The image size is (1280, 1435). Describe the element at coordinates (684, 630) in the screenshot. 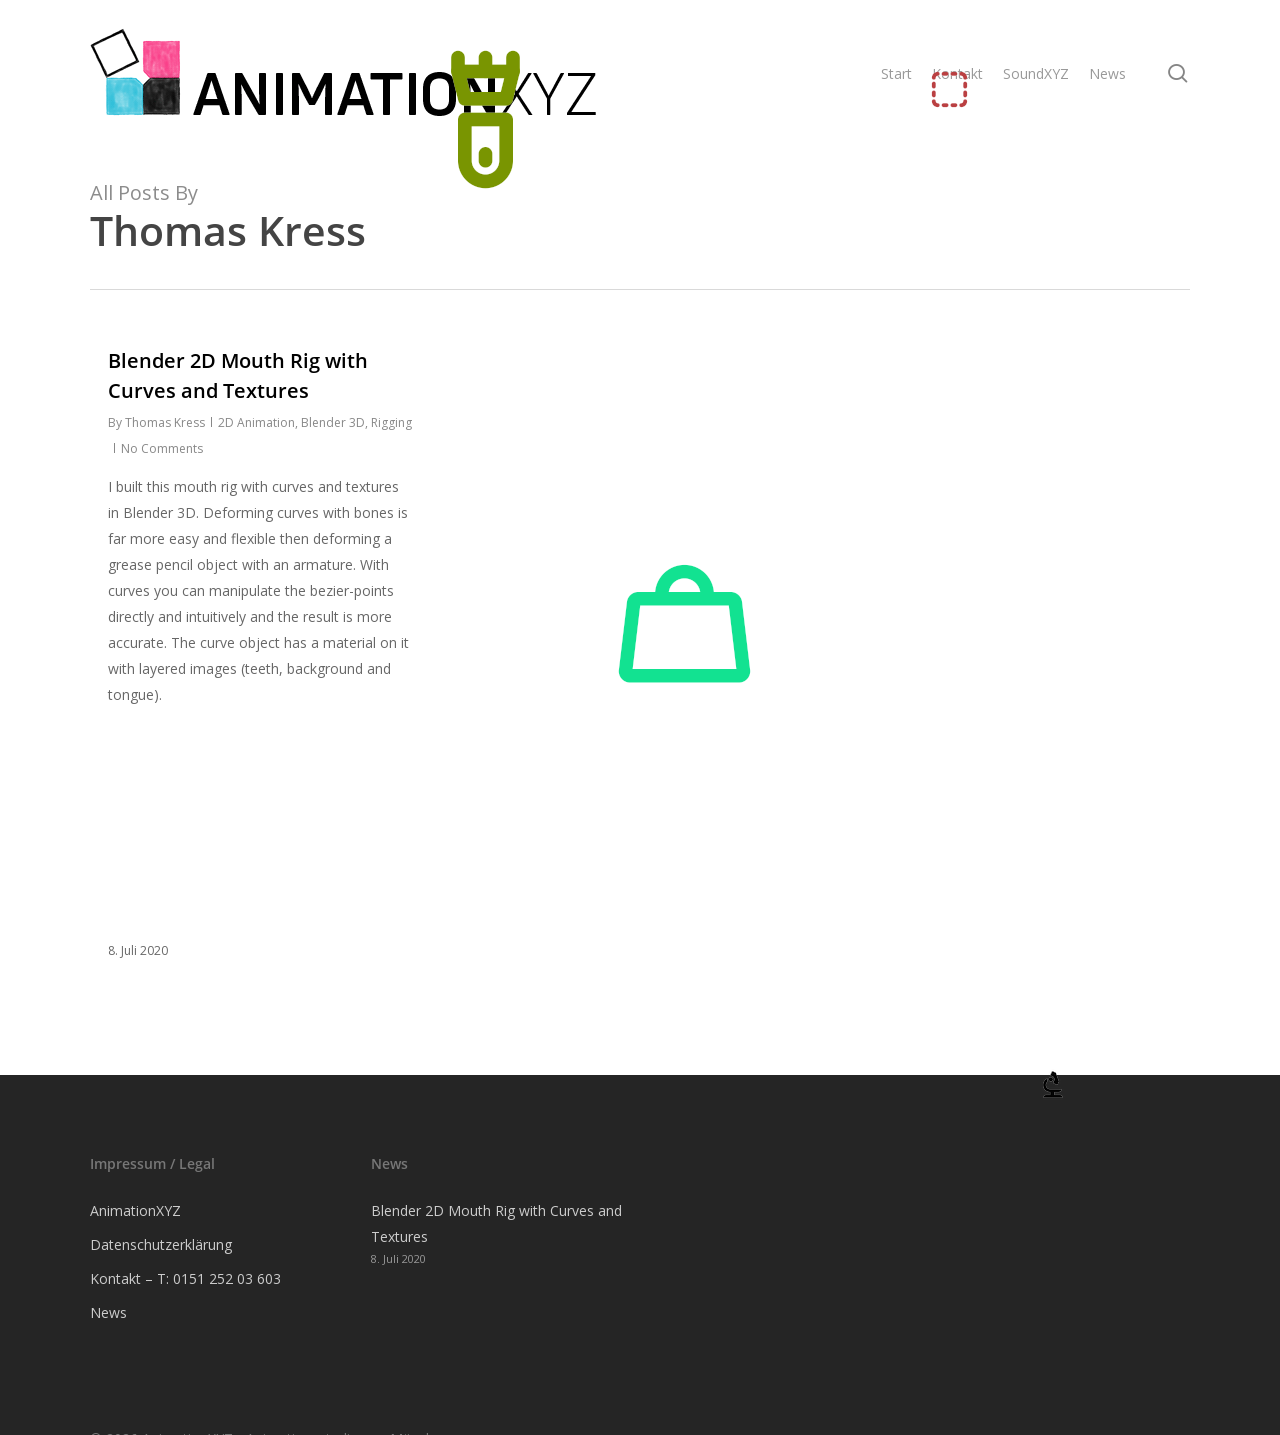

I see `access your shopping bag` at that location.